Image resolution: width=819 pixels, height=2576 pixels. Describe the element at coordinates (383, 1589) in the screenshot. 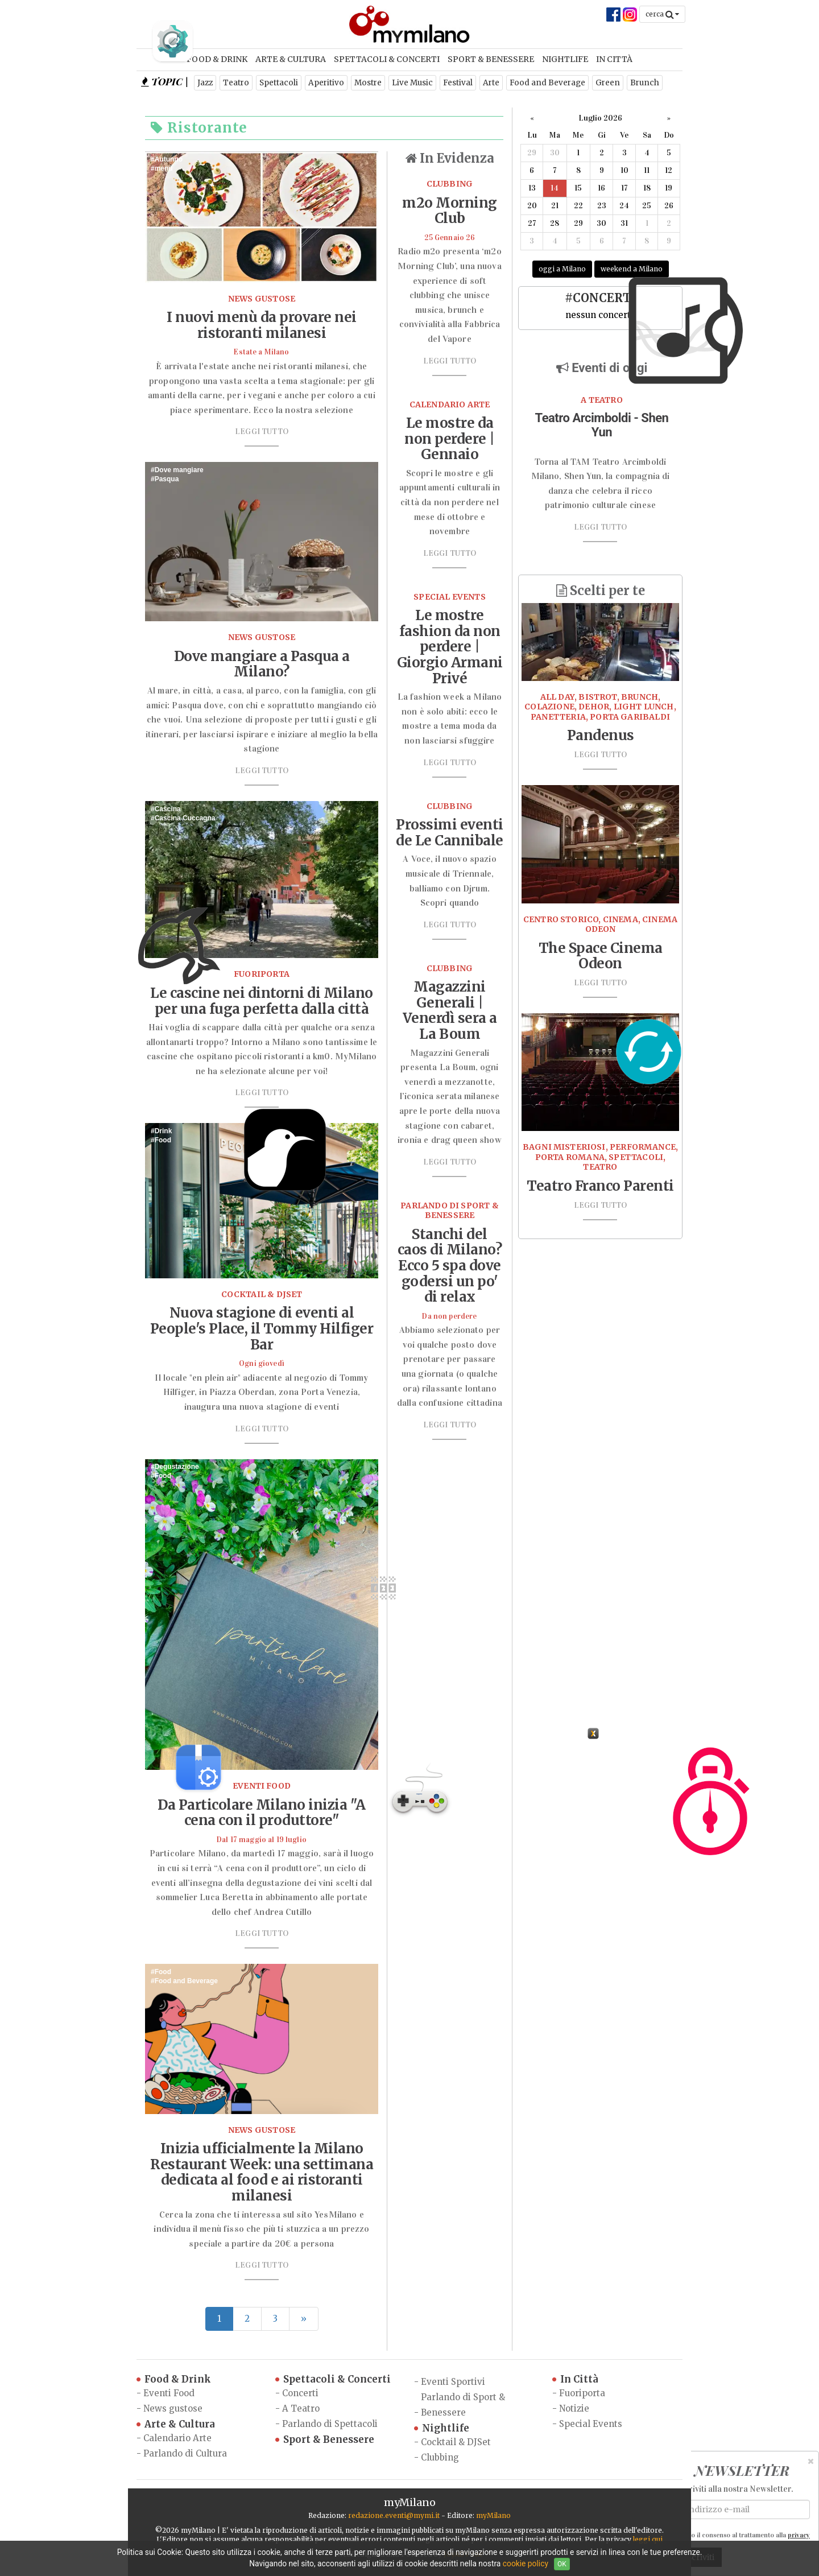

I see `access privacy and security settings` at that location.